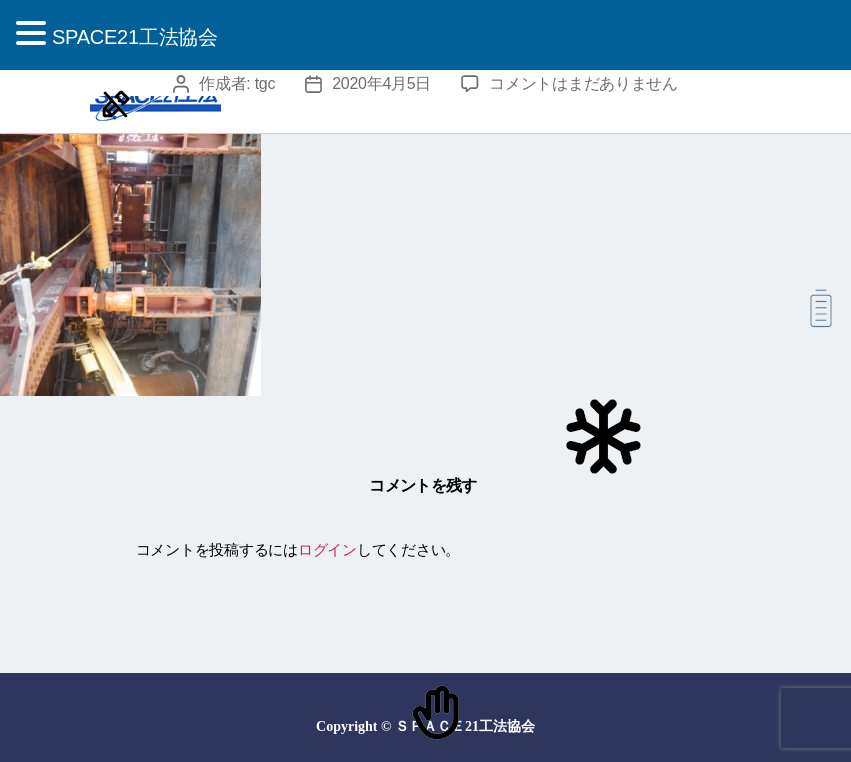 This screenshot has height=762, width=851. I want to click on activate cooling or air conditioning mode, so click(603, 436).